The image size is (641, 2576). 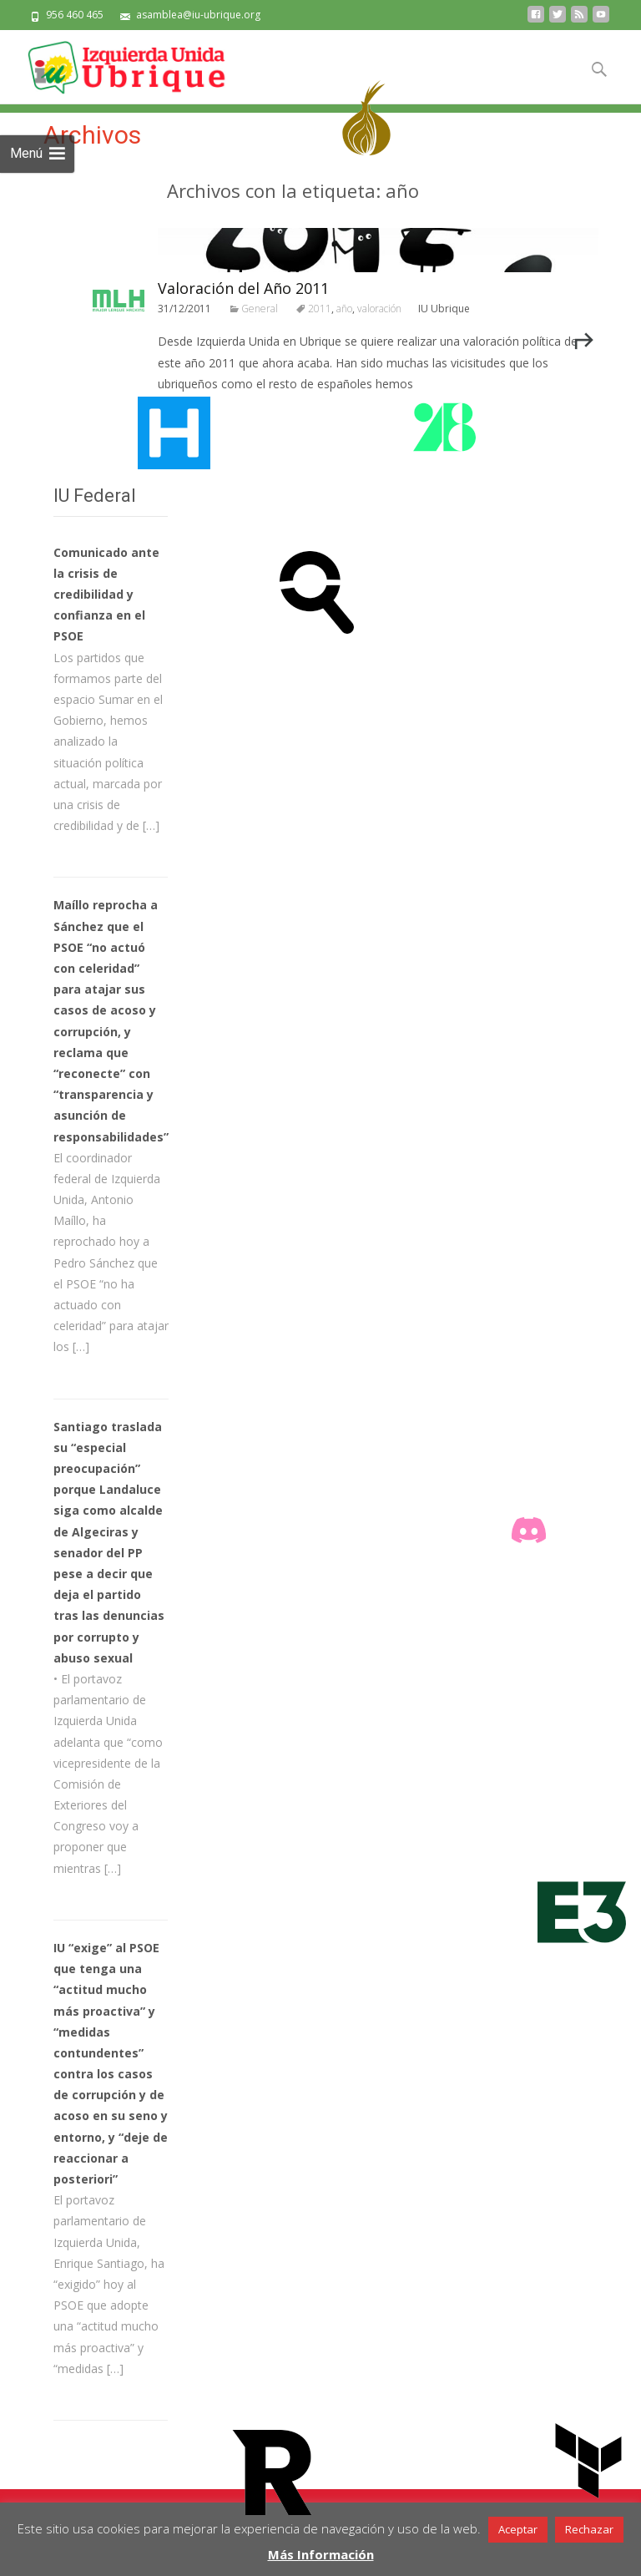 What do you see at coordinates (119, 301) in the screenshot?
I see `visit the Major League Hacking website` at bounding box center [119, 301].